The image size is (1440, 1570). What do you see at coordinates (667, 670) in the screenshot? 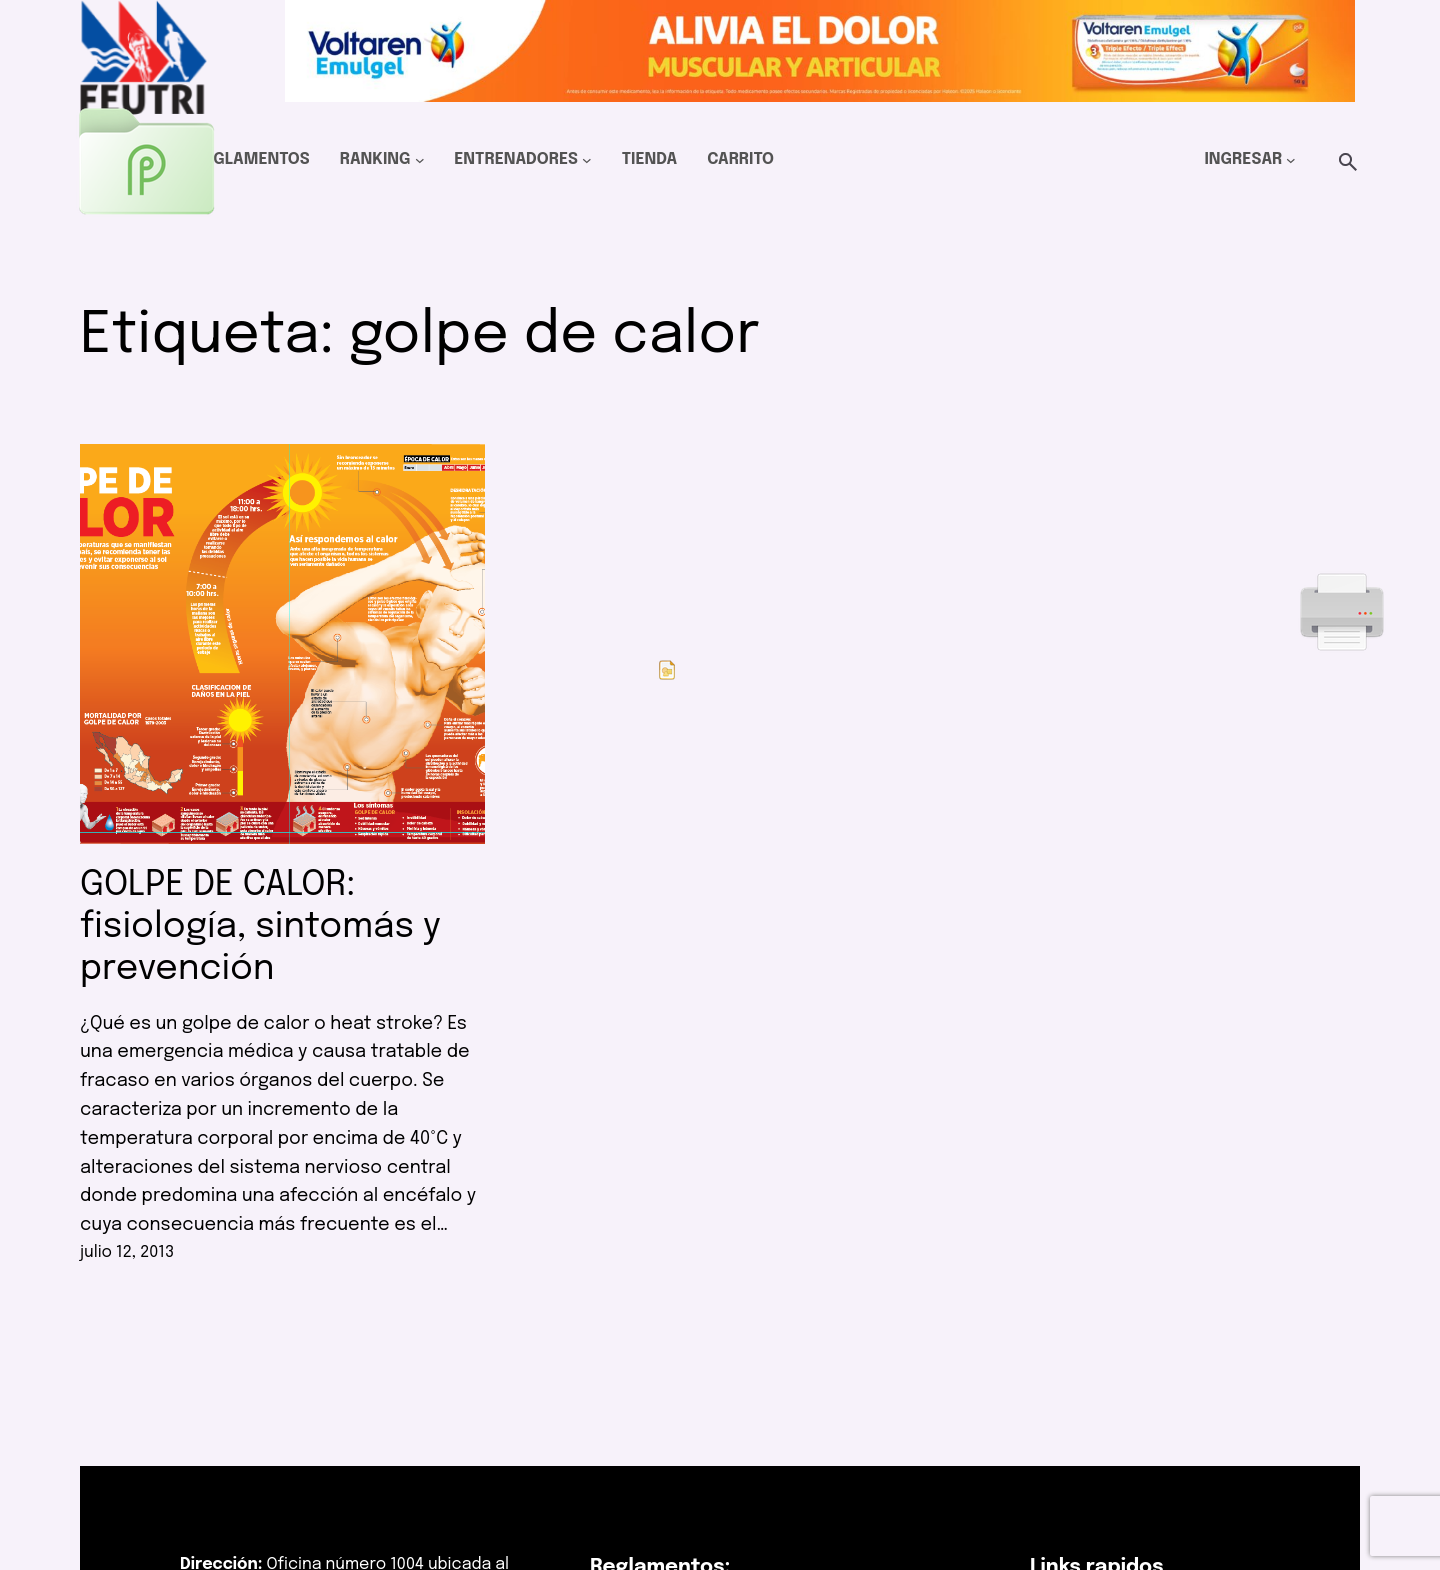
I see `open an opendocument graphics file` at bounding box center [667, 670].